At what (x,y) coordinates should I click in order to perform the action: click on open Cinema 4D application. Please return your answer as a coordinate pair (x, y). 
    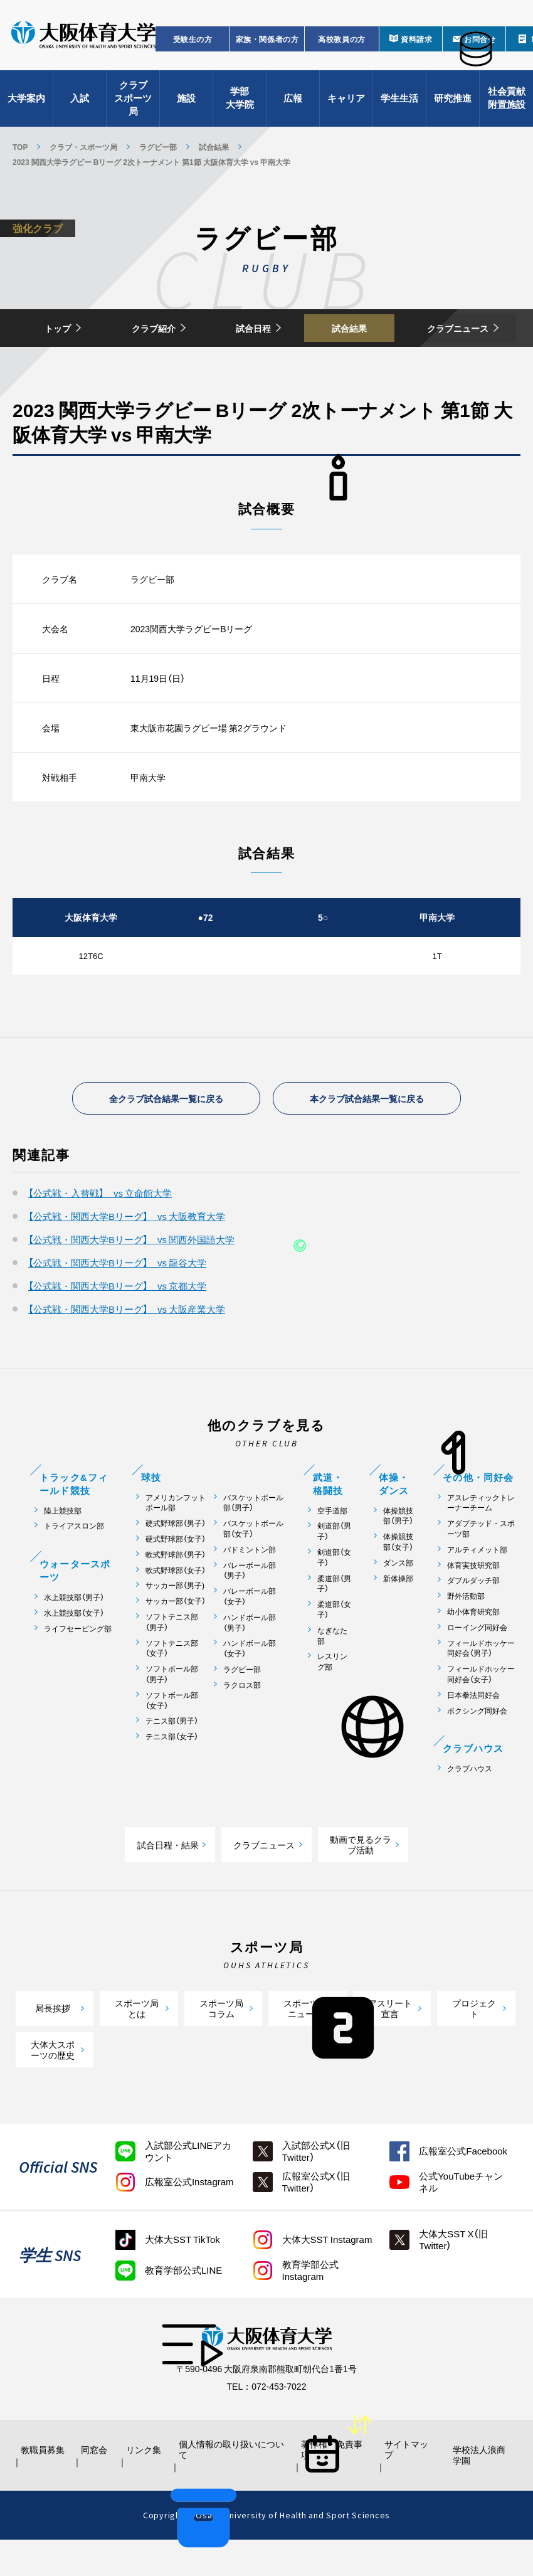
    Looking at the image, I should click on (300, 1246).